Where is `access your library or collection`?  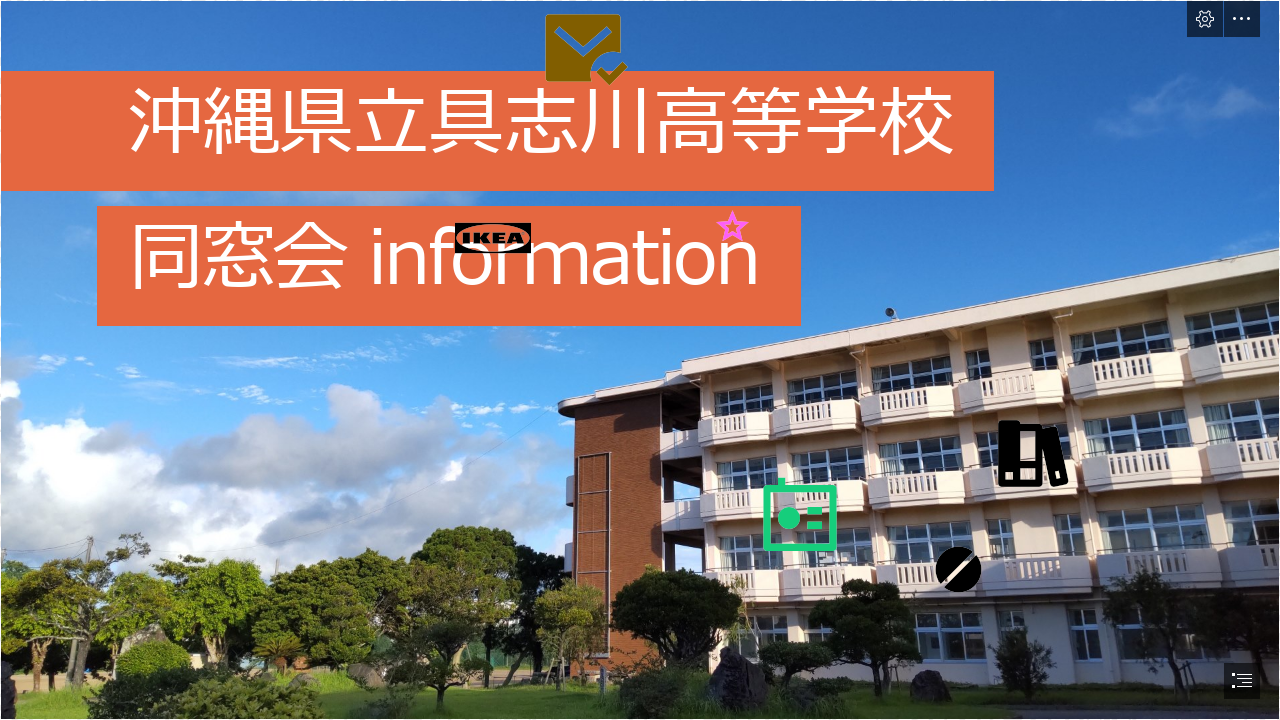 access your library or collection is located at coordinates (1031, 453).